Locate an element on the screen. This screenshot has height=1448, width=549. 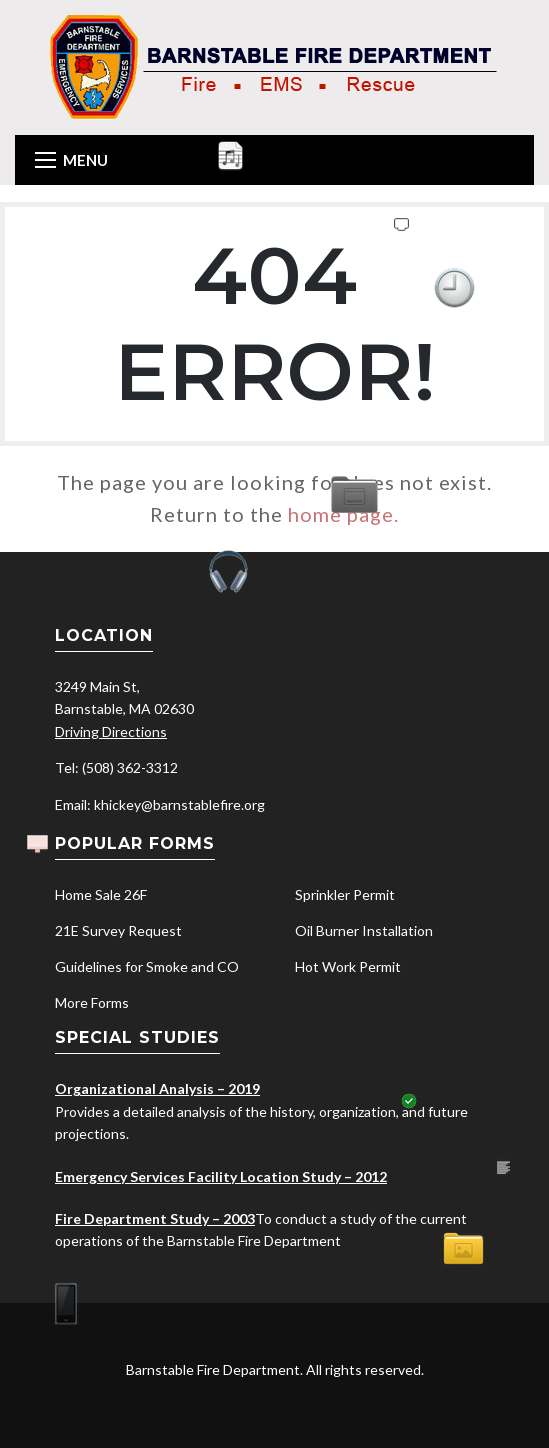
view all recently accessed files is located at coordinates (454, 287).